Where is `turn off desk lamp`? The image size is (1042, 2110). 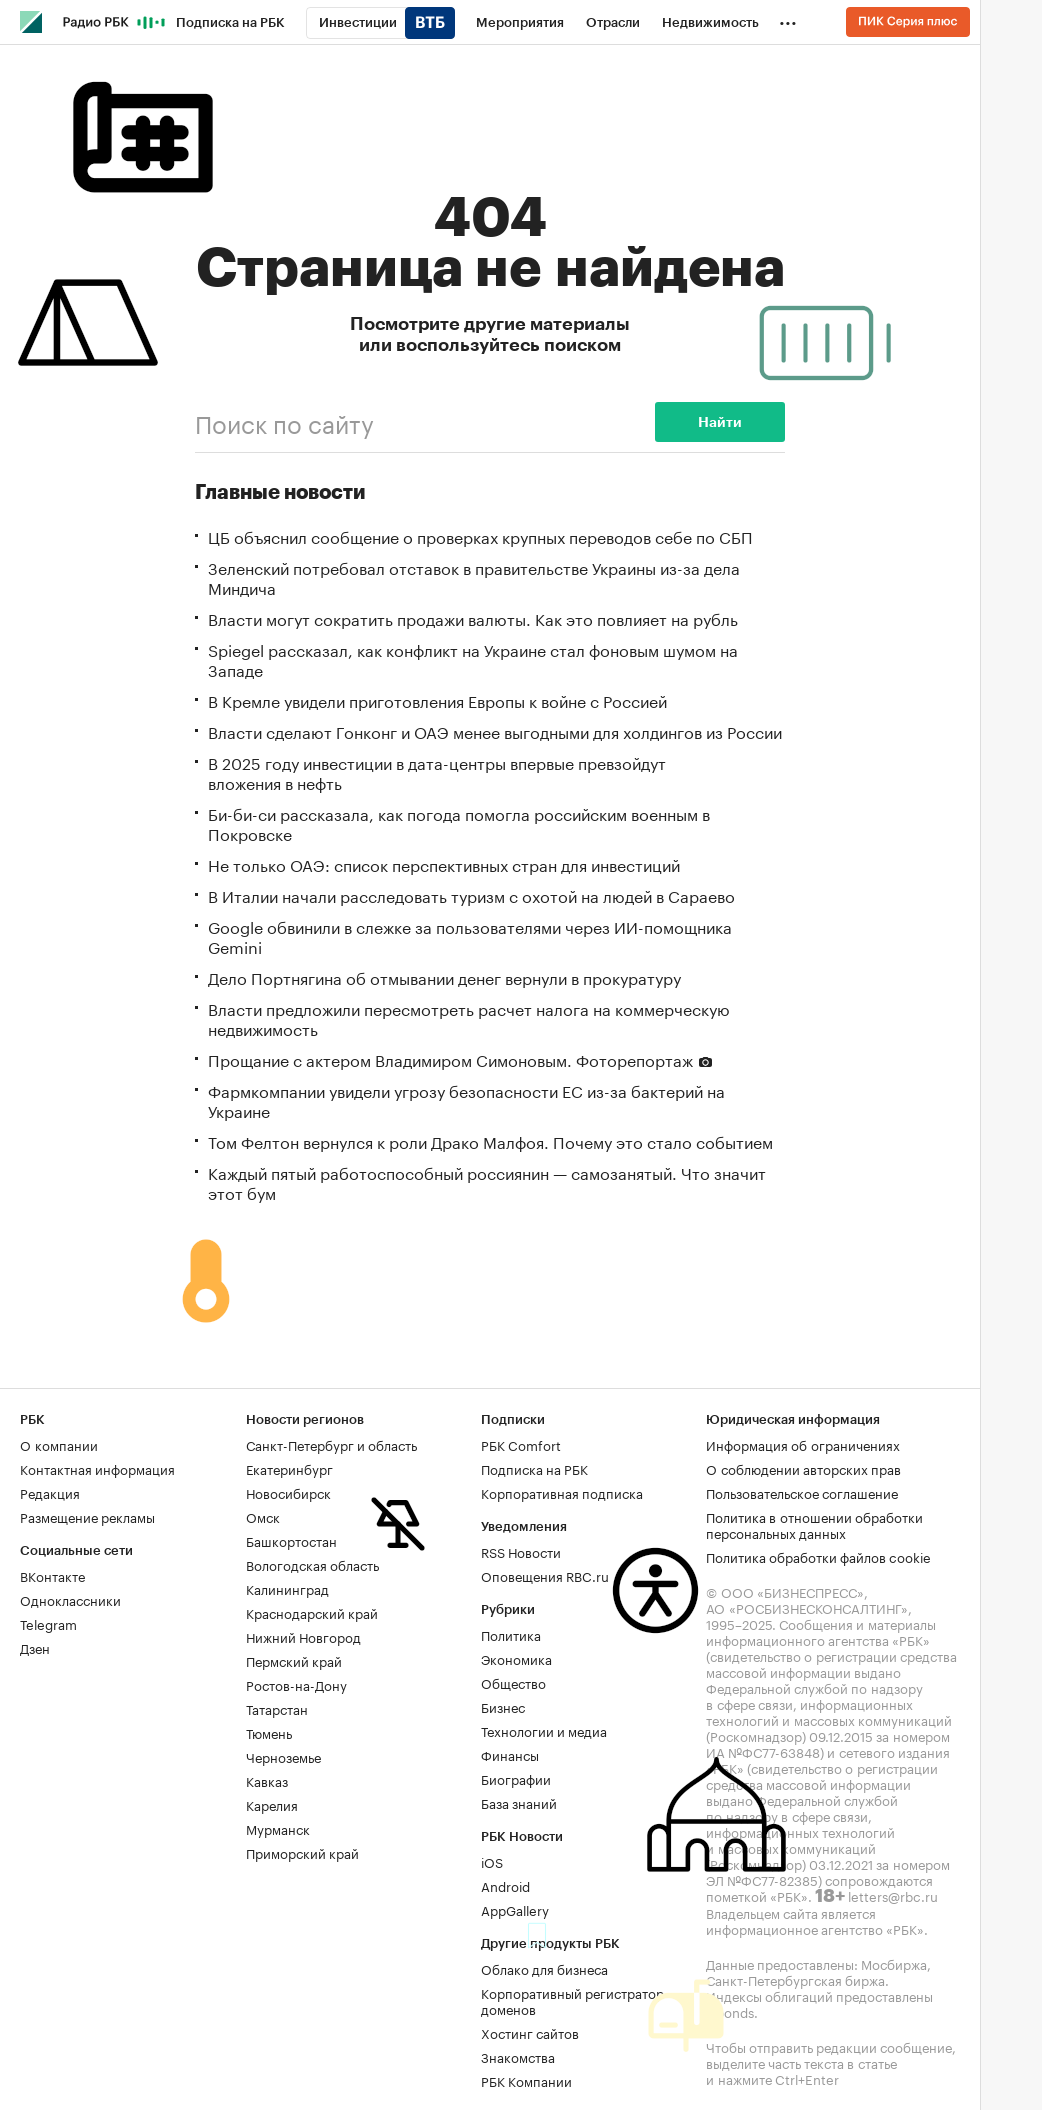 turn off desk lamp is located at coordinates (398, 1524).